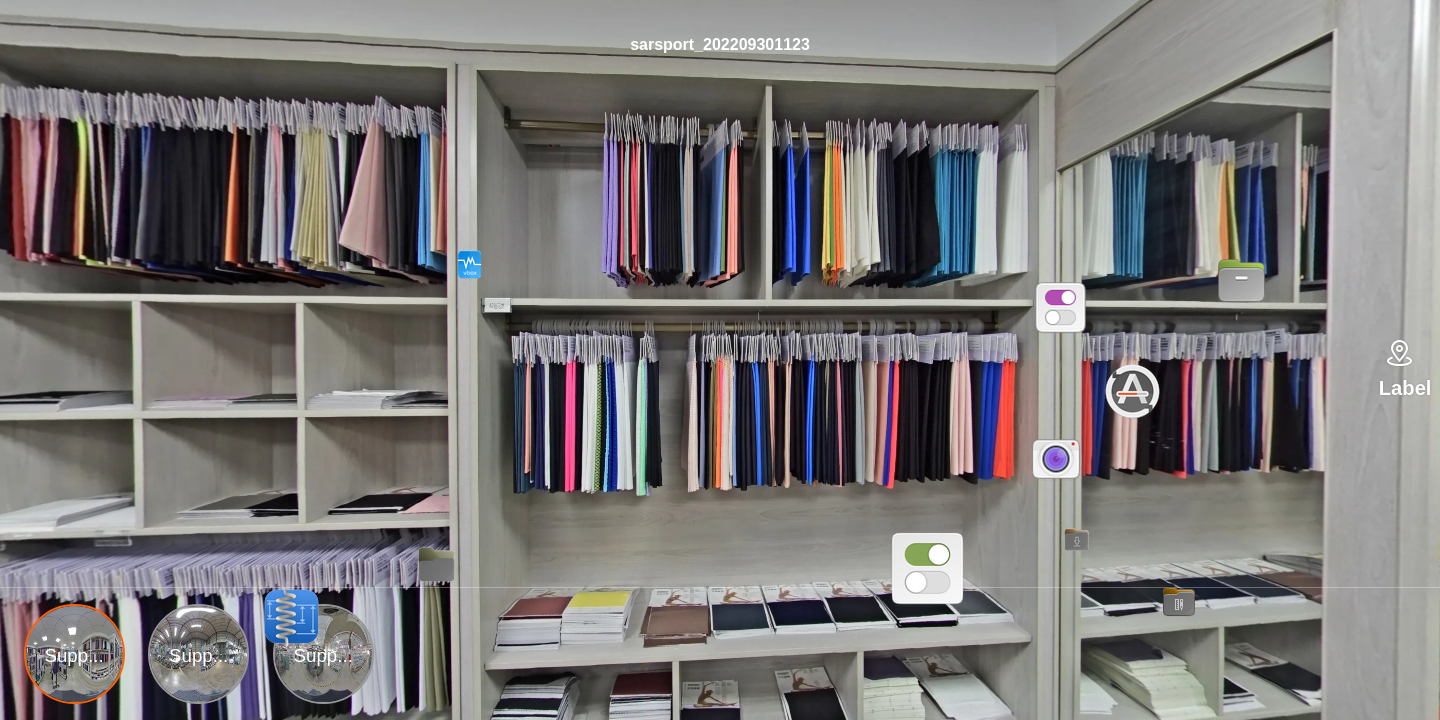 This screenshot has height=720, width=1440. Describe the element at coordinates (1076, 539) in the screenshot. I see `open downloads folder` at that location.